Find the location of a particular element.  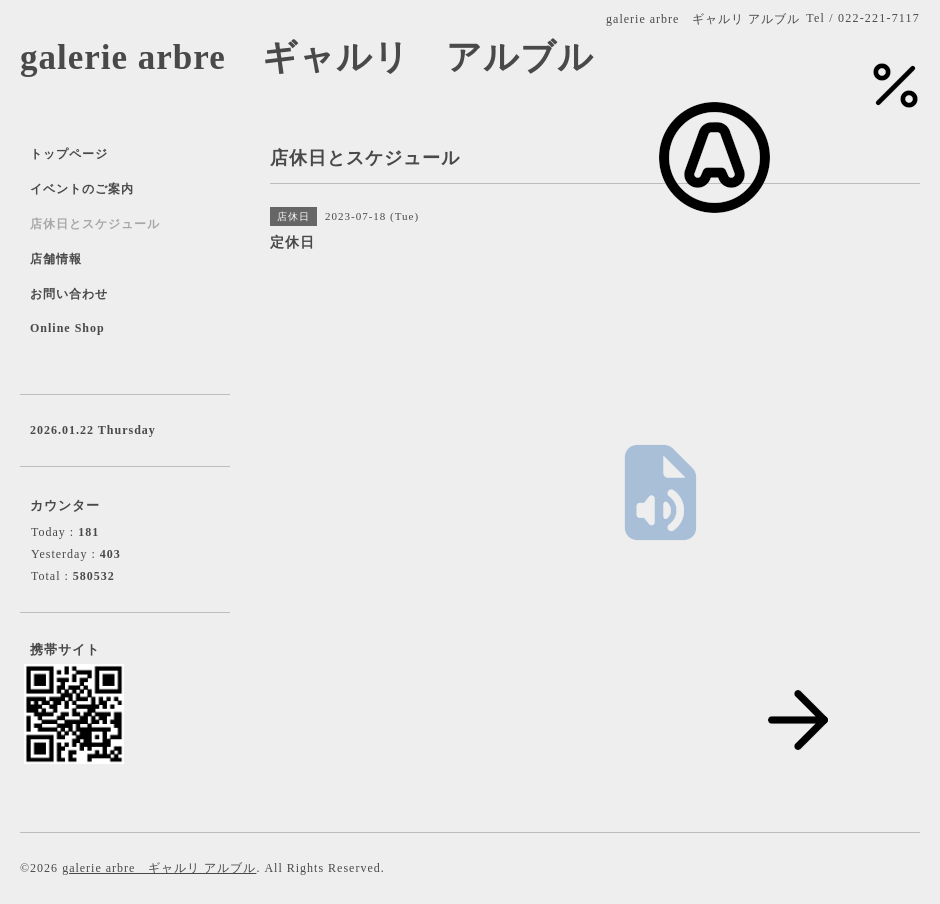

open an audio file is located at coordinates (660, 492).